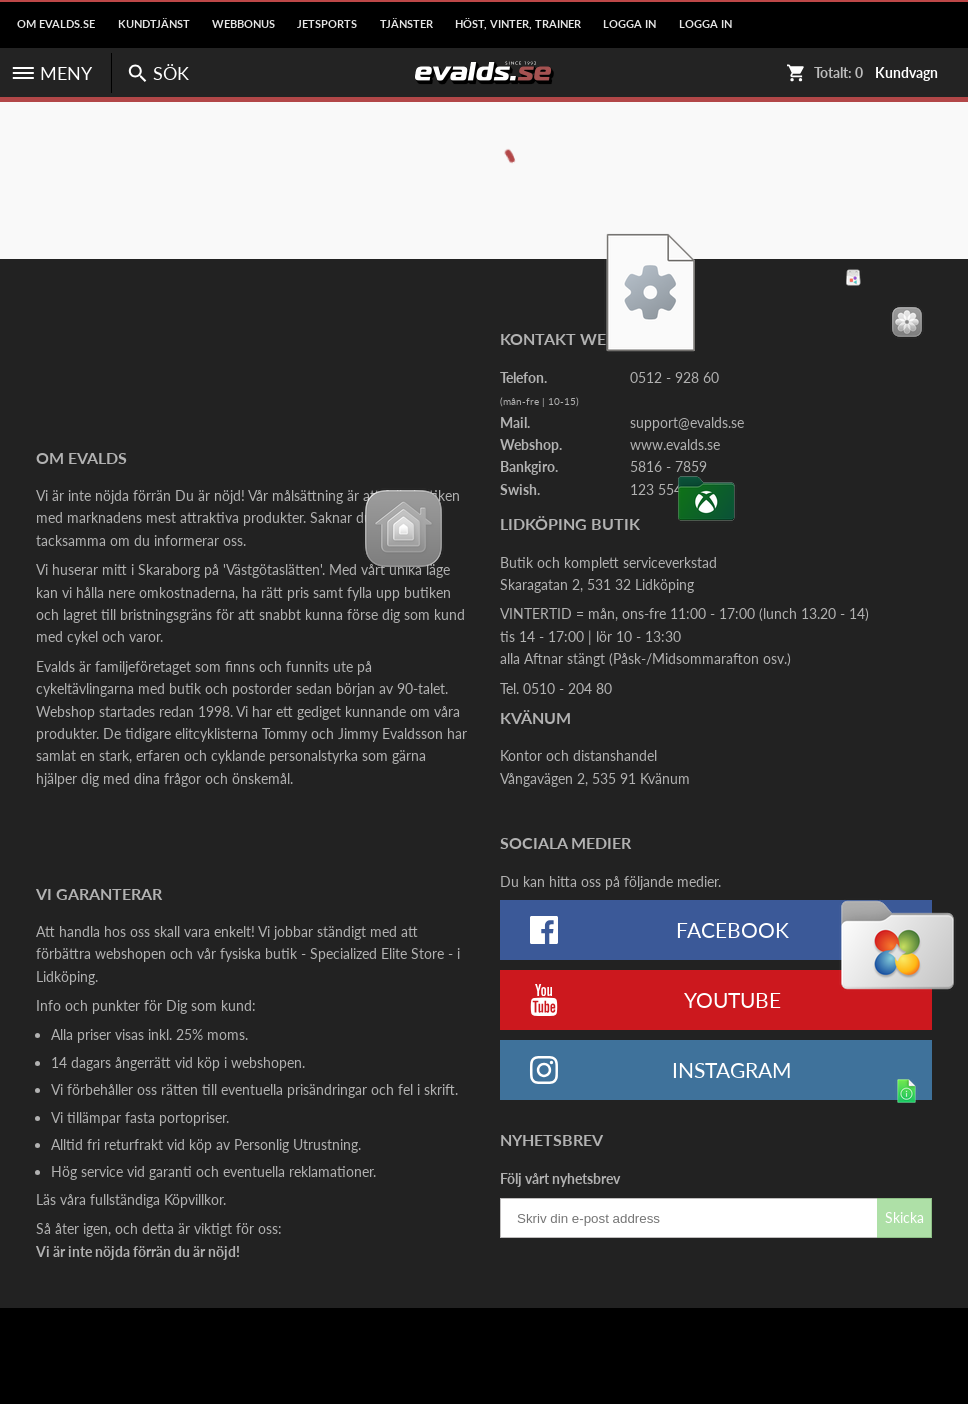  What do you see at coordinates (650, 292) in the screenshot?
I see `open configuration file settings` at bounding box center [650, 292].